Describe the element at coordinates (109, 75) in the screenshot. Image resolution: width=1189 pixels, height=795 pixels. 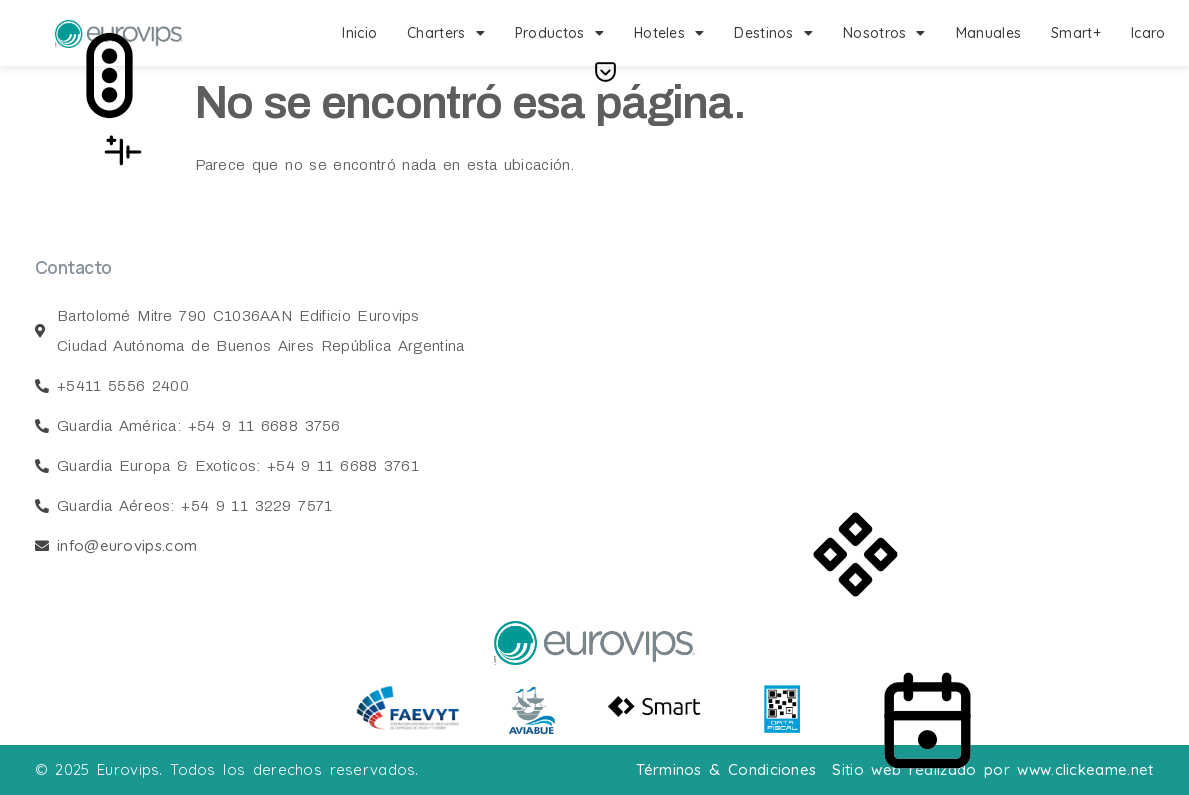
I see `traffic light indicator or status signal` at that location.